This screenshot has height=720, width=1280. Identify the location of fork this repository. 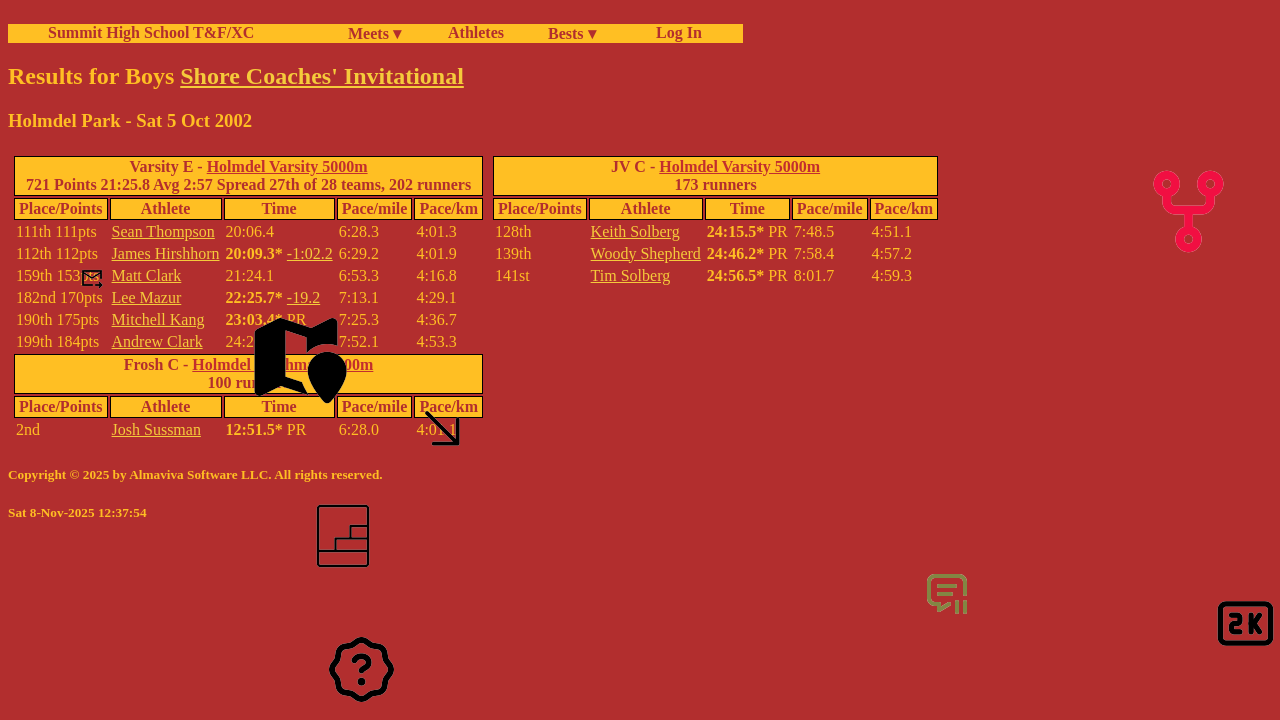
(1188, 211).